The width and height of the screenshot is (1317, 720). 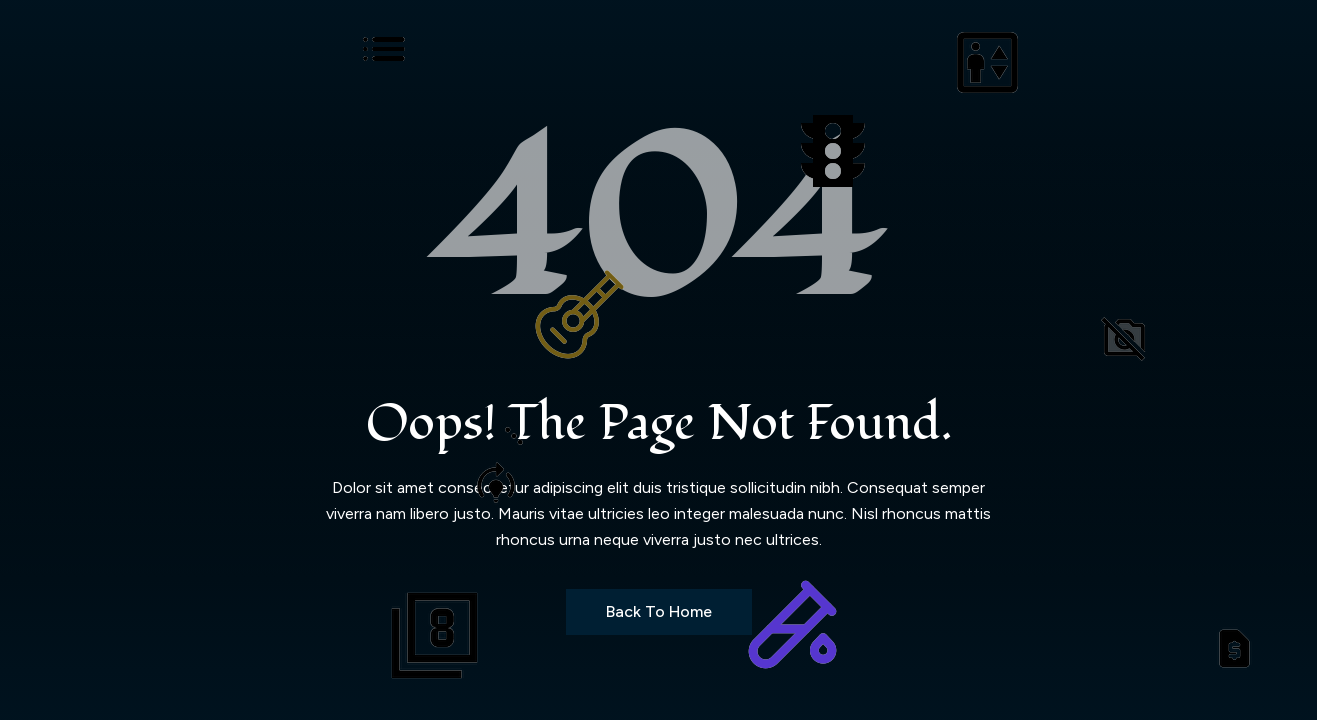 What do you see at coordinates (384, 49) in the screenshot?
I see `view items in list format` at bounding box center [384, 49].